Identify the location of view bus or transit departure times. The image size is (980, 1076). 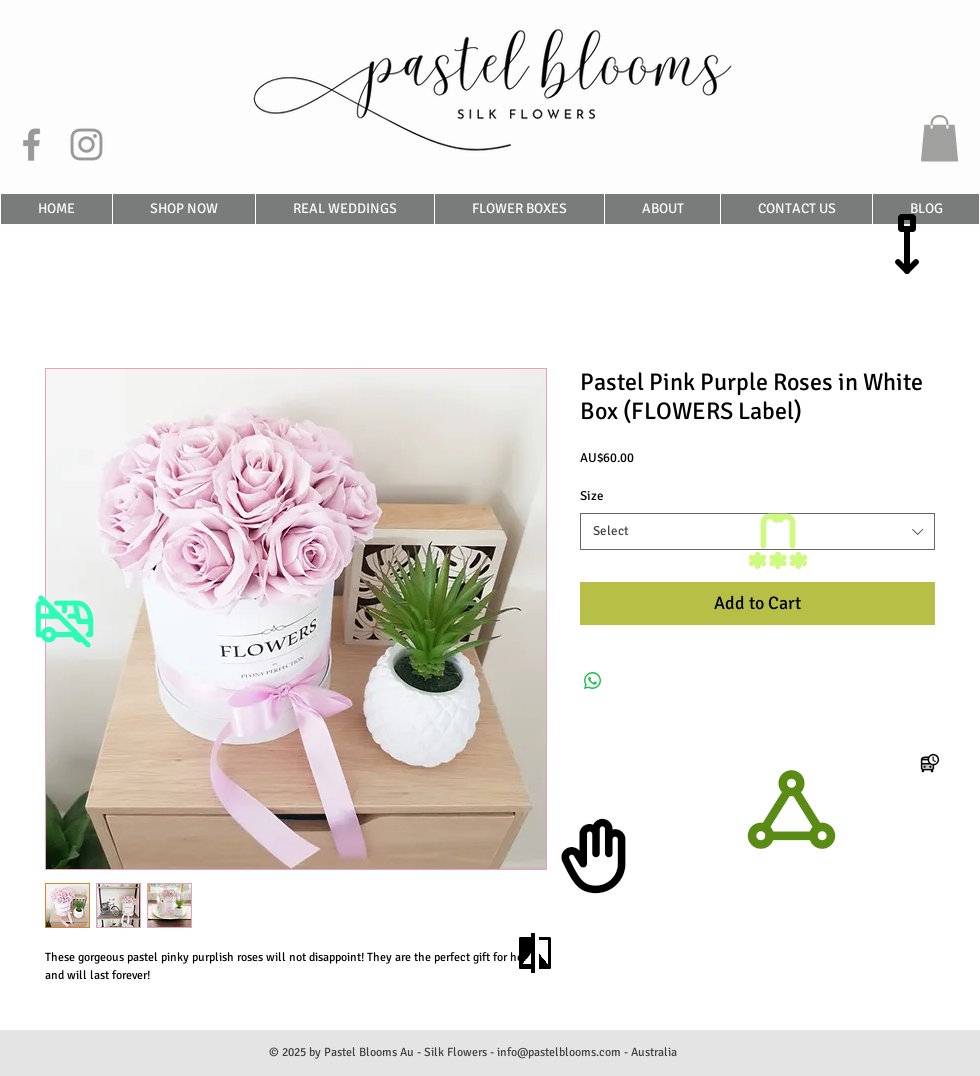
(930, 763).